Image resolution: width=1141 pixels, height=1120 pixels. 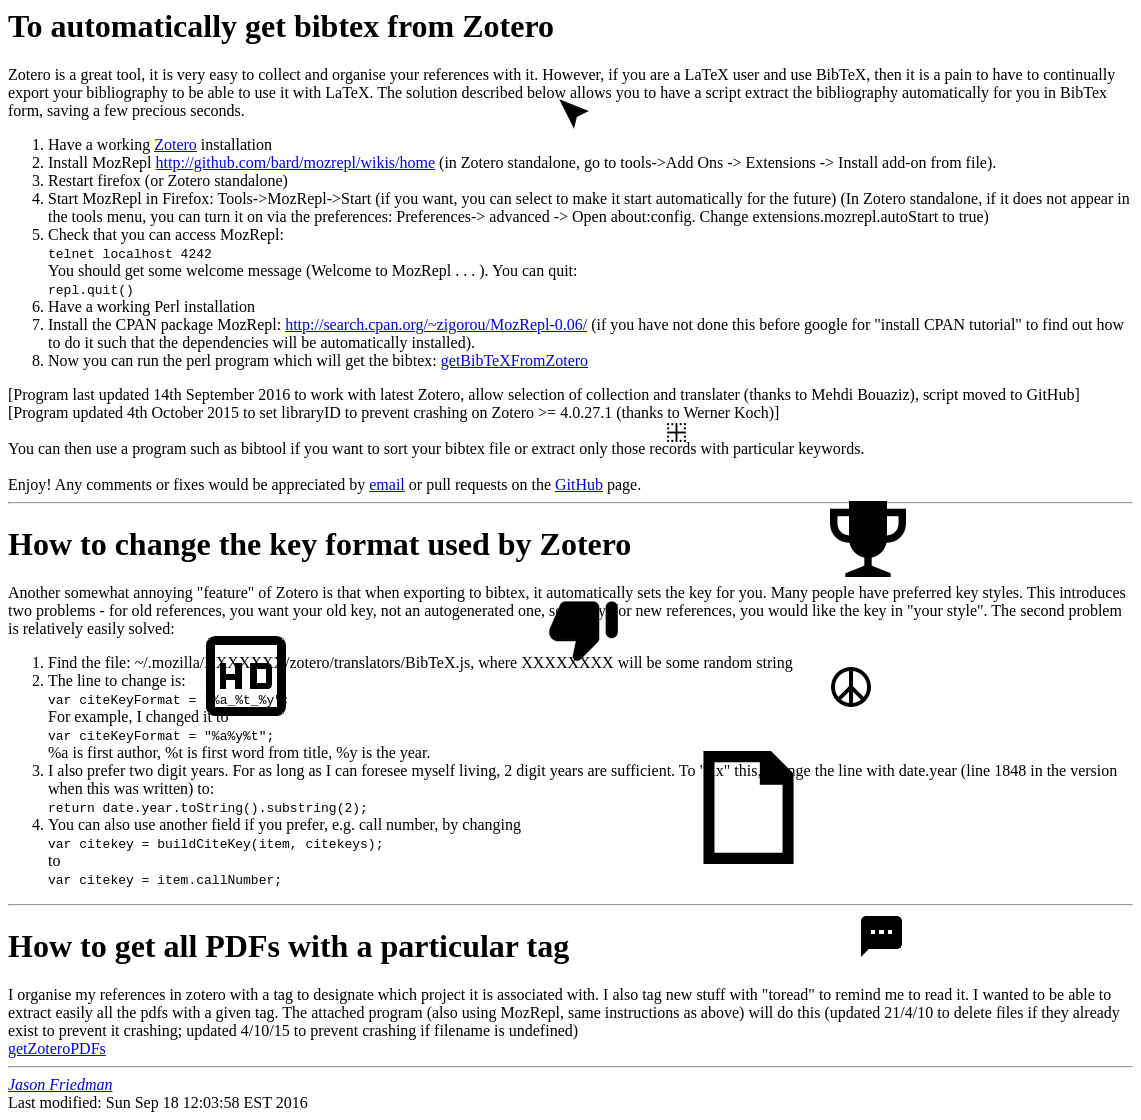 What do you see at coordinates (851, 687) in the screenshot?
I see `peace symbol or anti-war indicator` at bounding box center [851, 687].